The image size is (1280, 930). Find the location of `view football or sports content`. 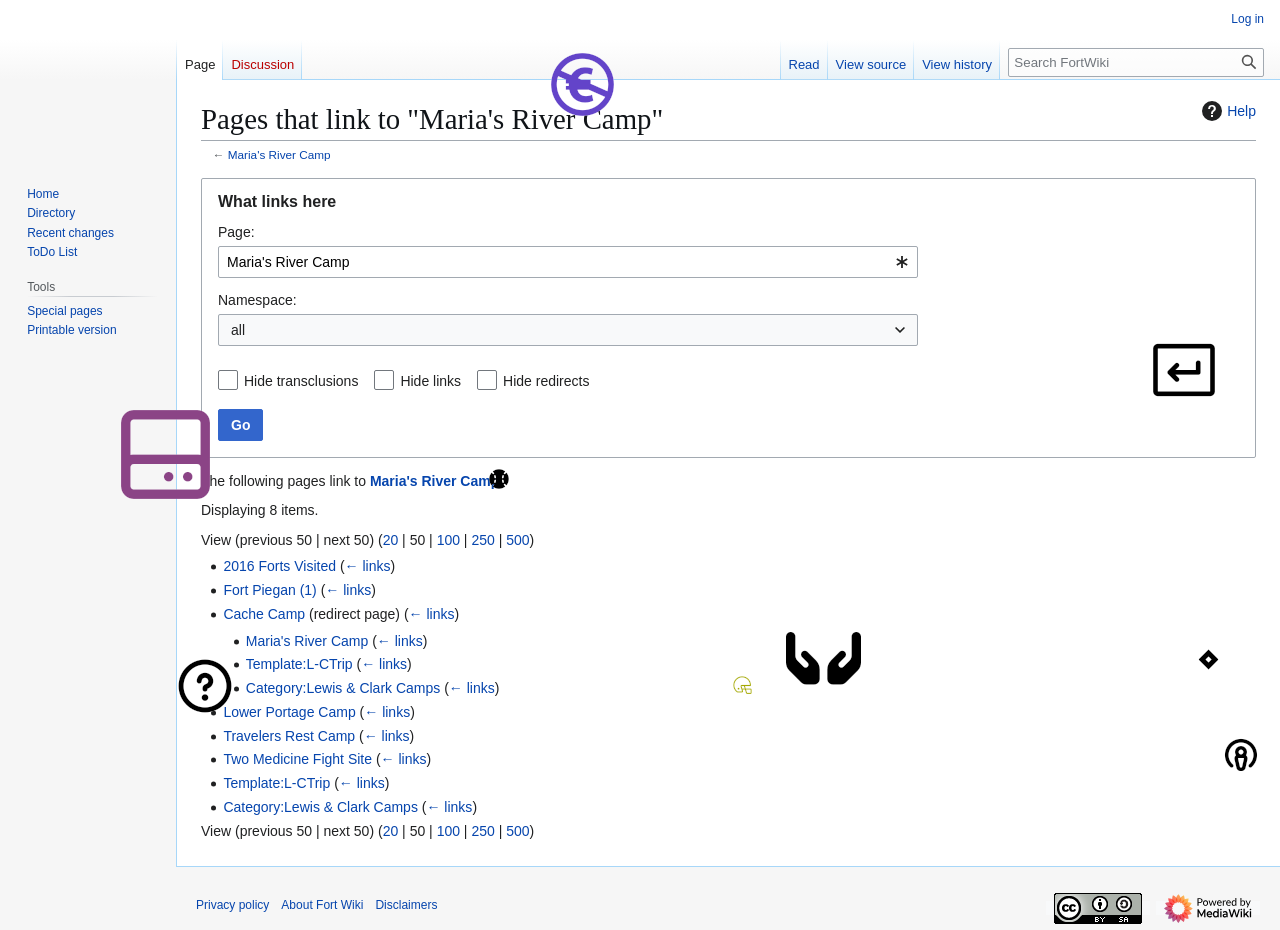

view football or sports content is located at coordinates (742, 685).